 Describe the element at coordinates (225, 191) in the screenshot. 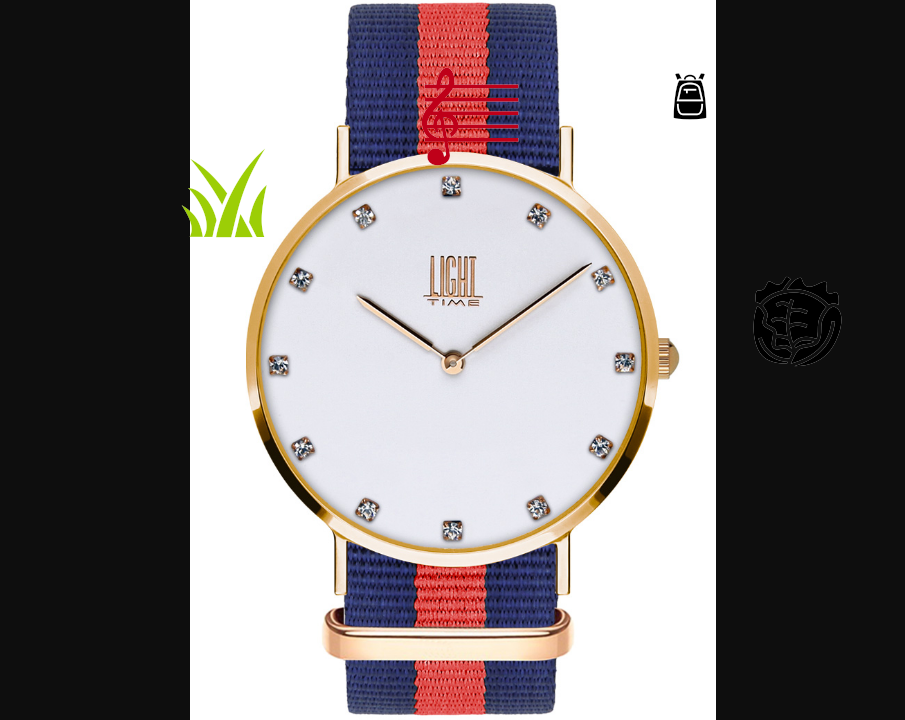

I see `indicates tall grass or vegetation area in game` at that location.